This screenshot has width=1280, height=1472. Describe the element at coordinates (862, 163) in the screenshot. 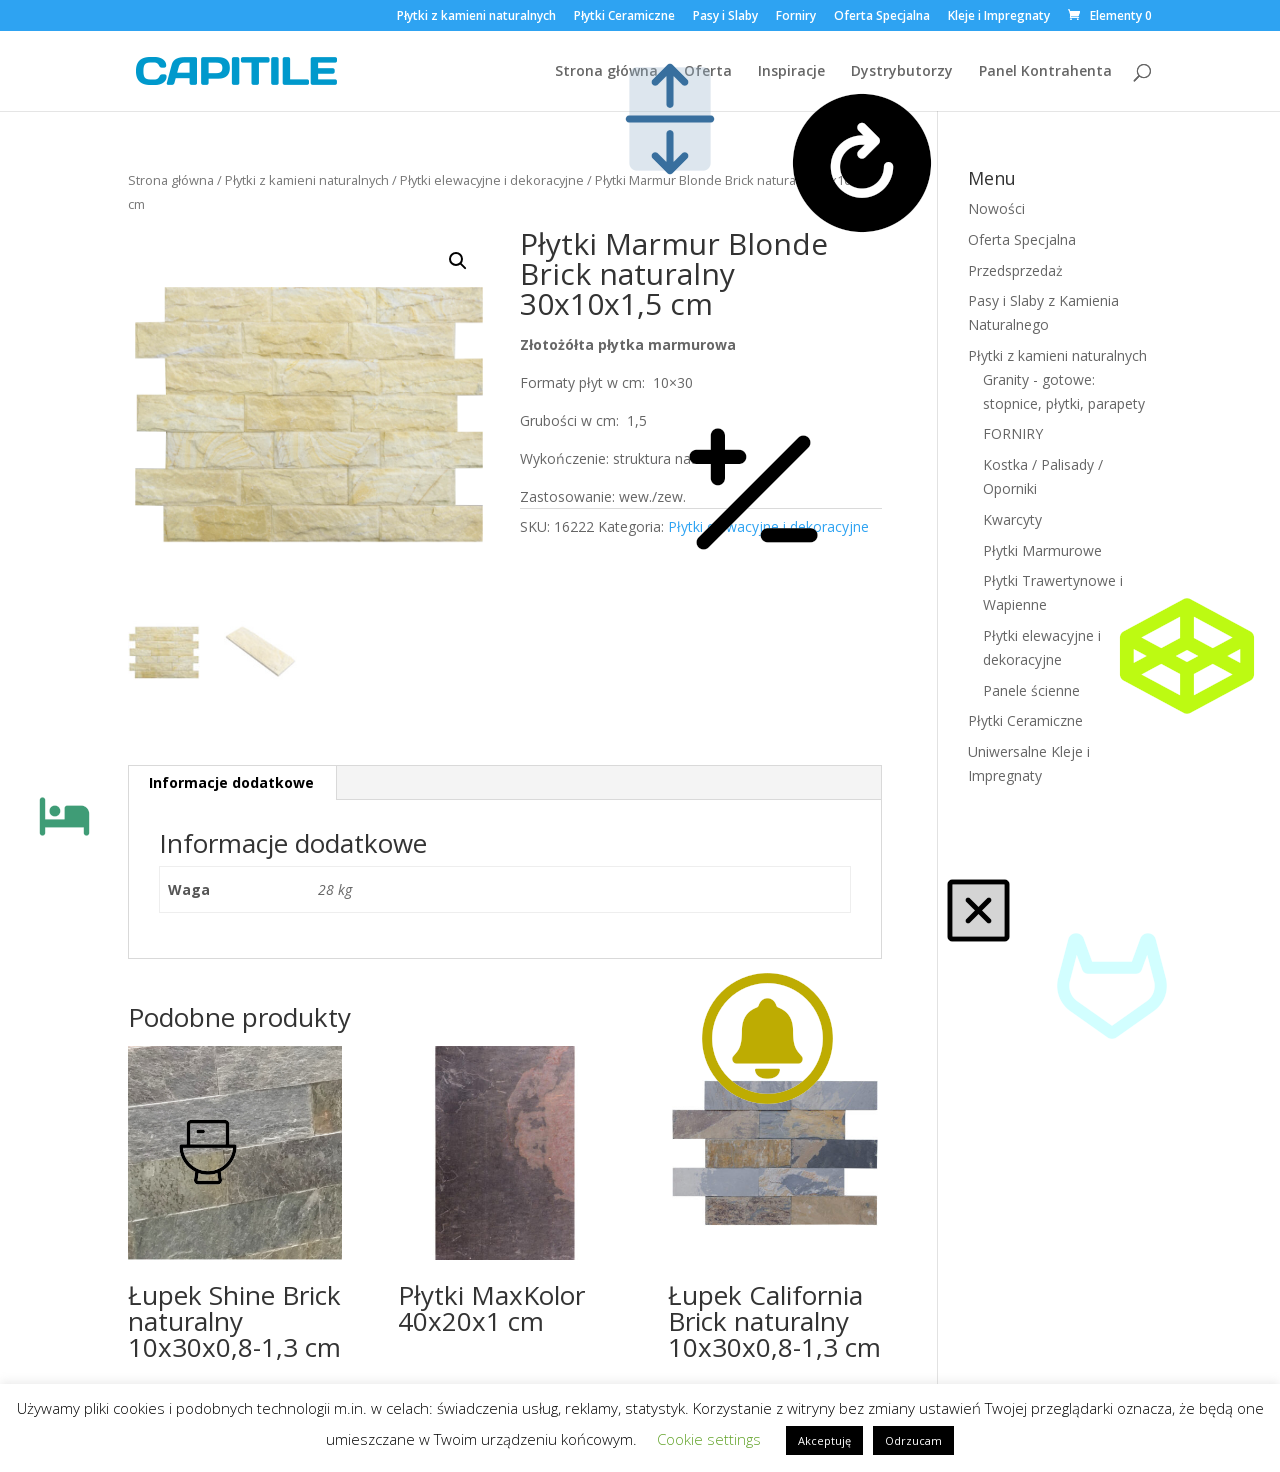

I see `refresh or reload content` at that location.